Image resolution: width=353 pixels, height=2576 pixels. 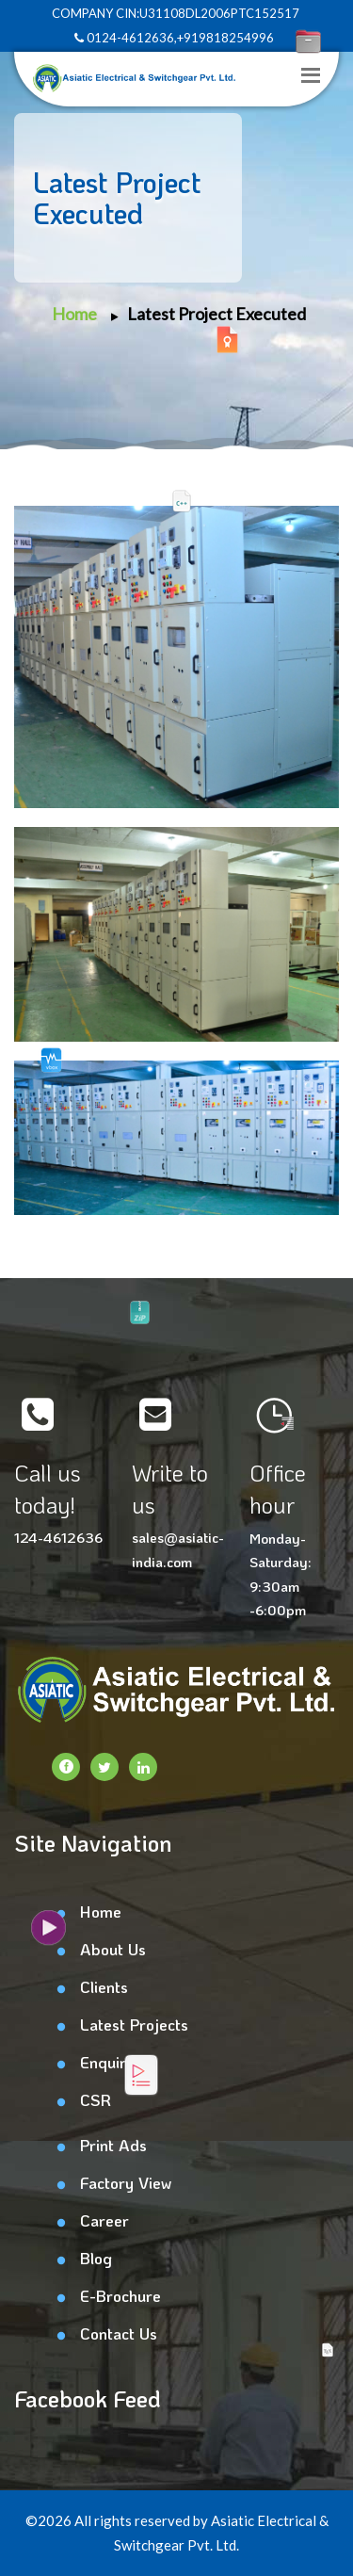 I want to click on indicates video content or media files, so click(x=48, y=1927).